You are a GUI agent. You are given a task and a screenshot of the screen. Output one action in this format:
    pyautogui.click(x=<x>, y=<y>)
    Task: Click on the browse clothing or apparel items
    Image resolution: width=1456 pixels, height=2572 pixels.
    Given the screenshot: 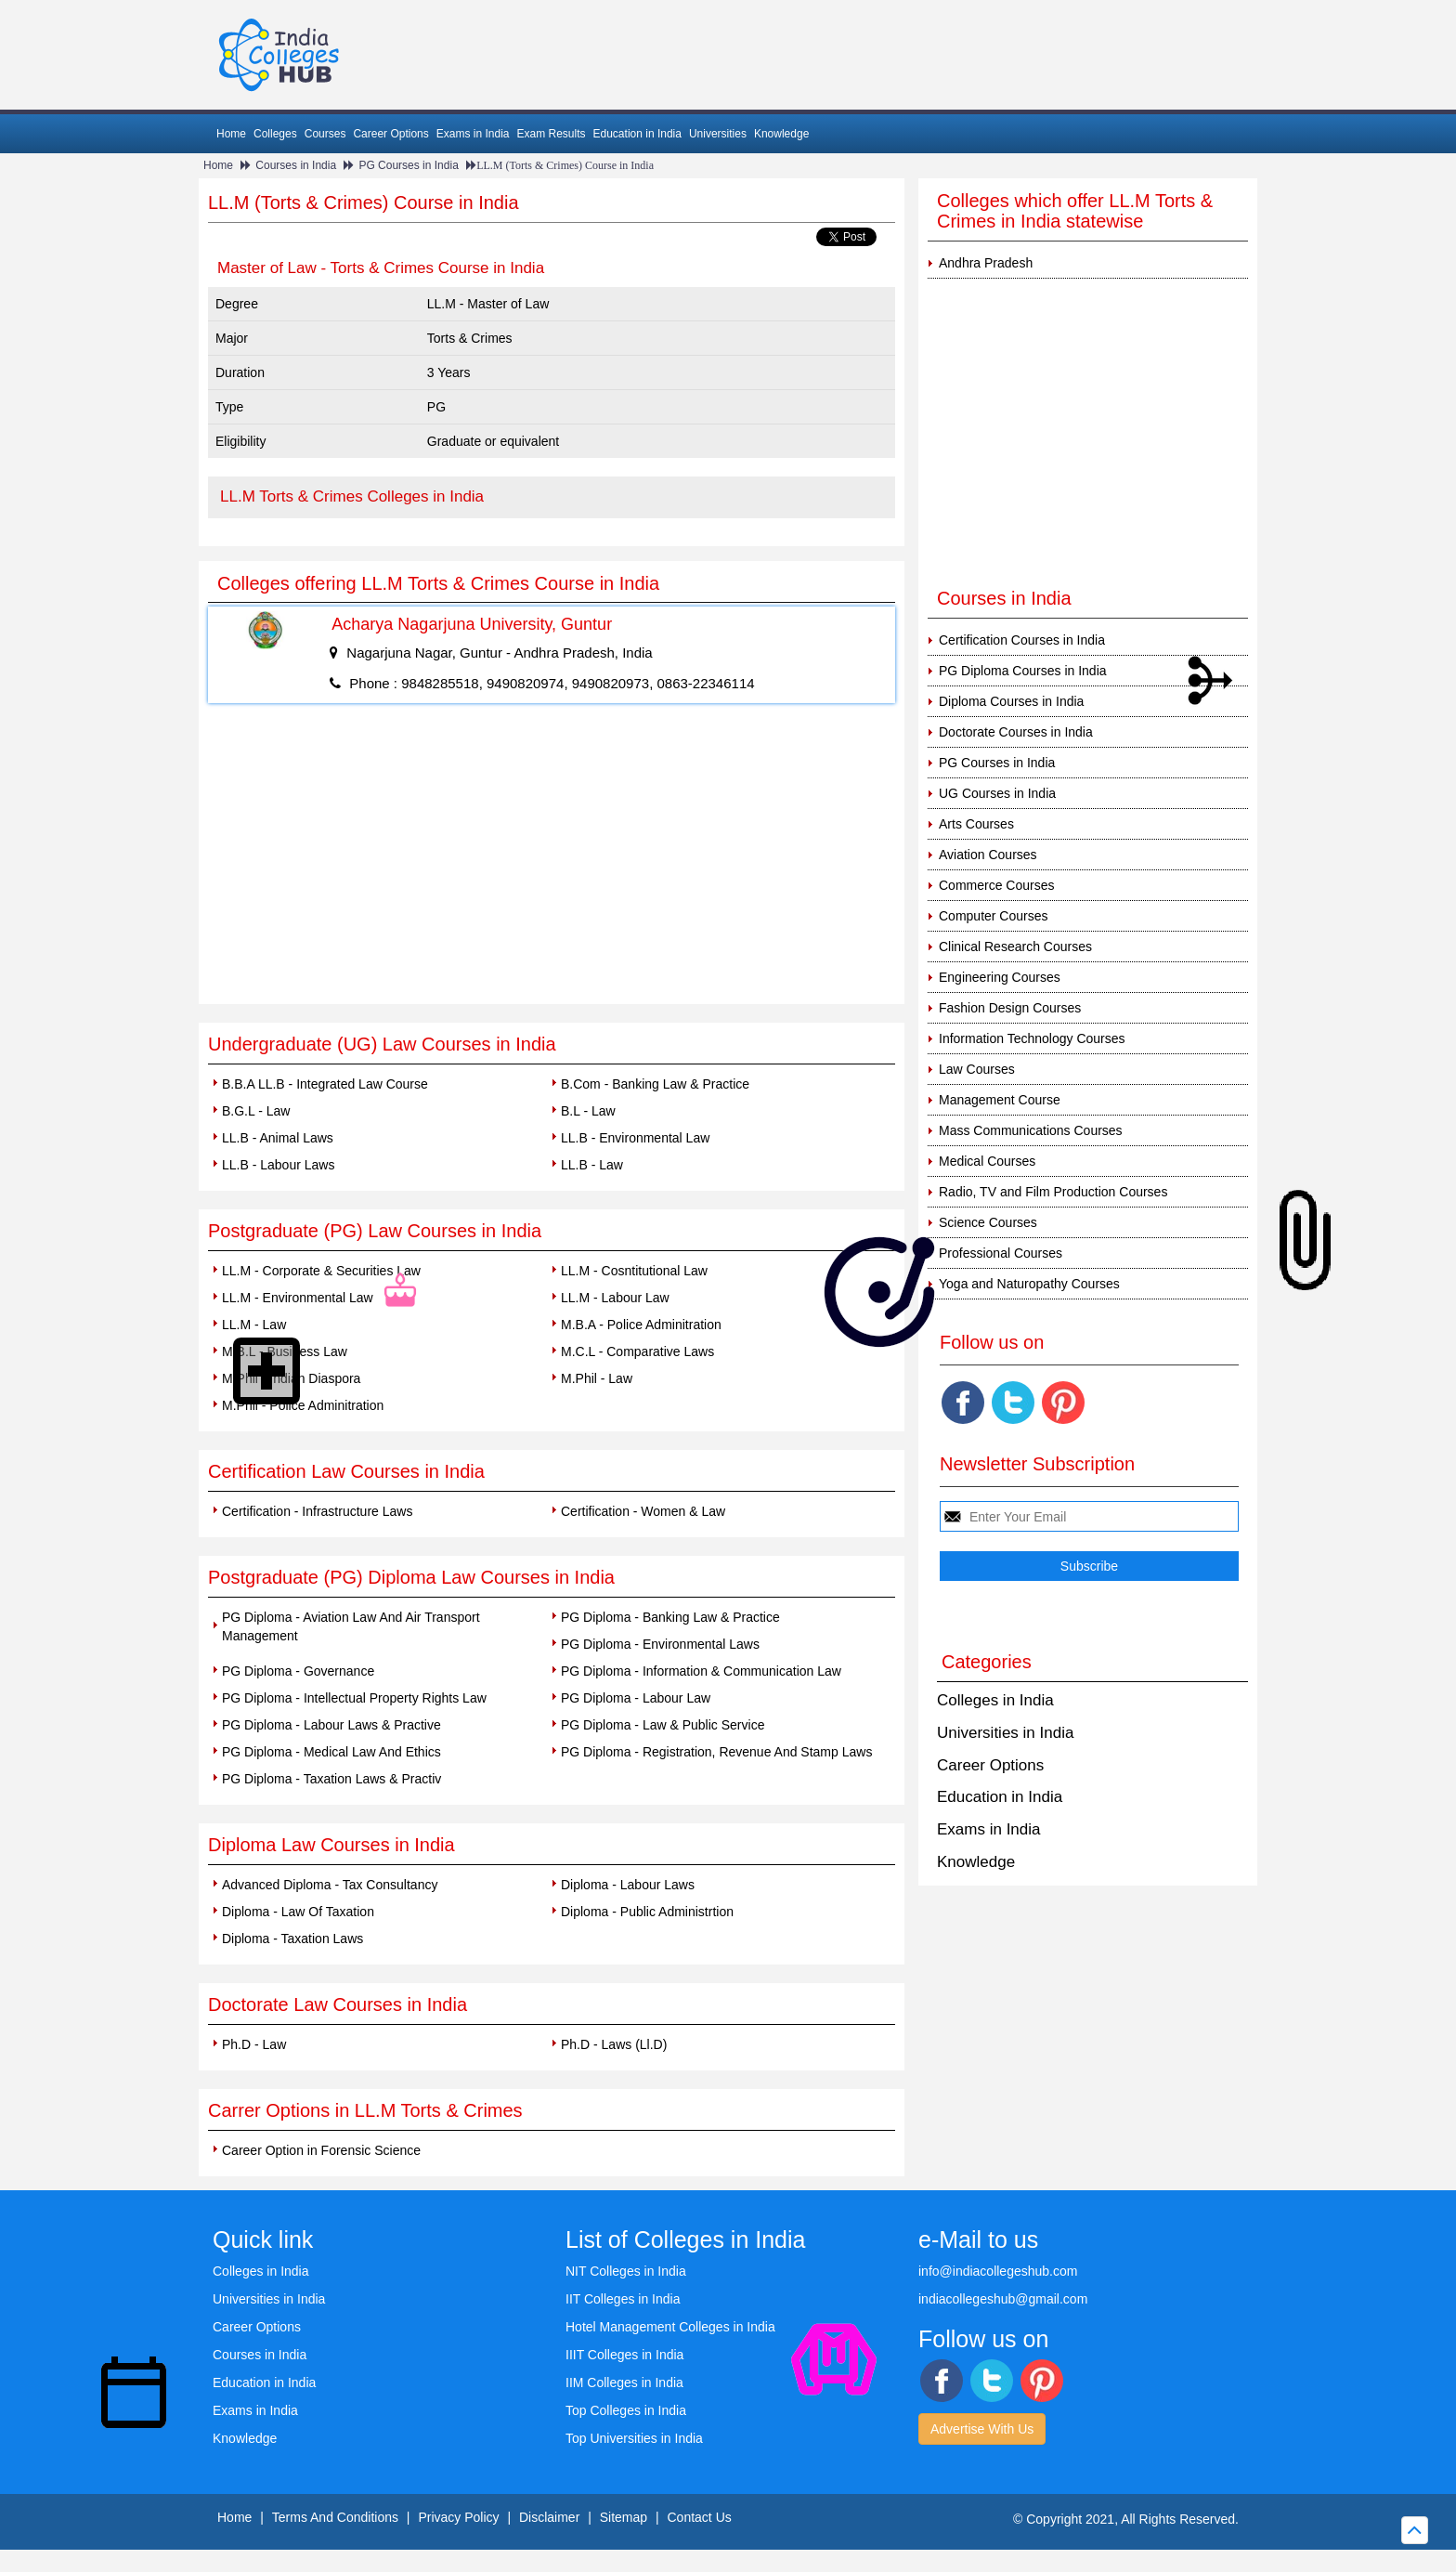 What is the action you would take?
    pyautogui.click(x=834, y=2359)
    